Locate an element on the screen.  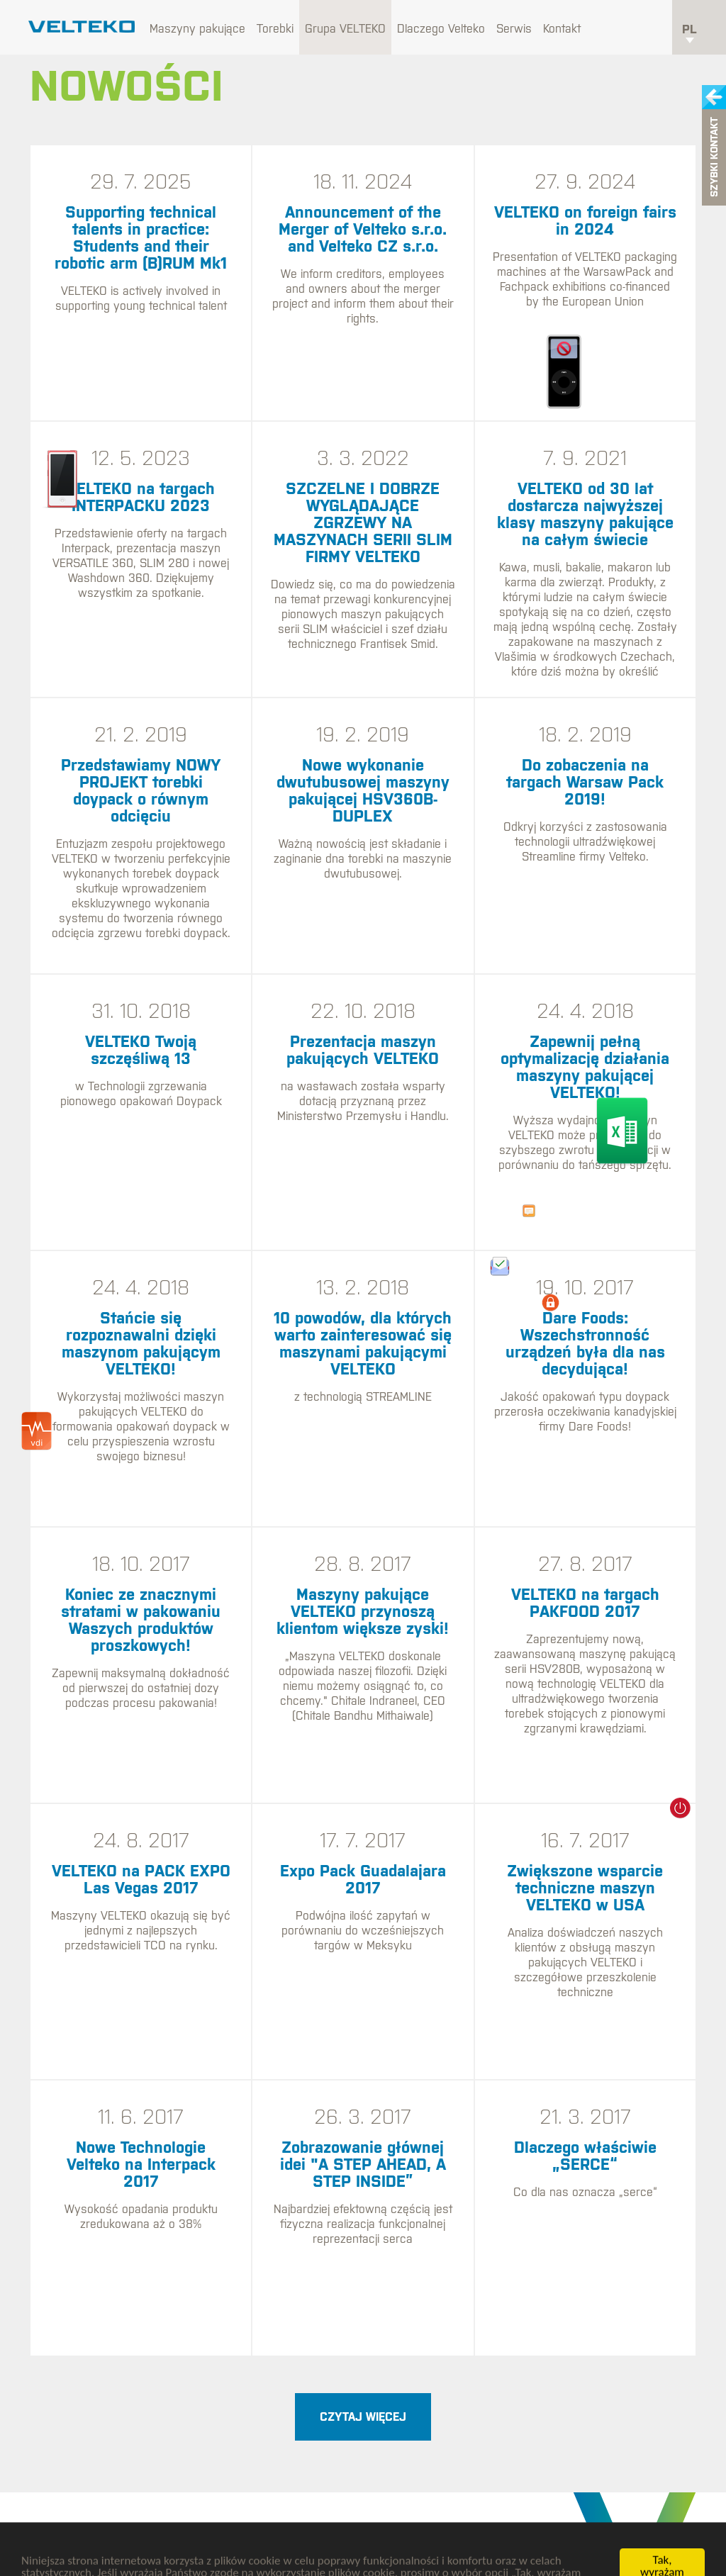
indicates an unavailable or disconnected iPod device is located at coordinates (564, 371).